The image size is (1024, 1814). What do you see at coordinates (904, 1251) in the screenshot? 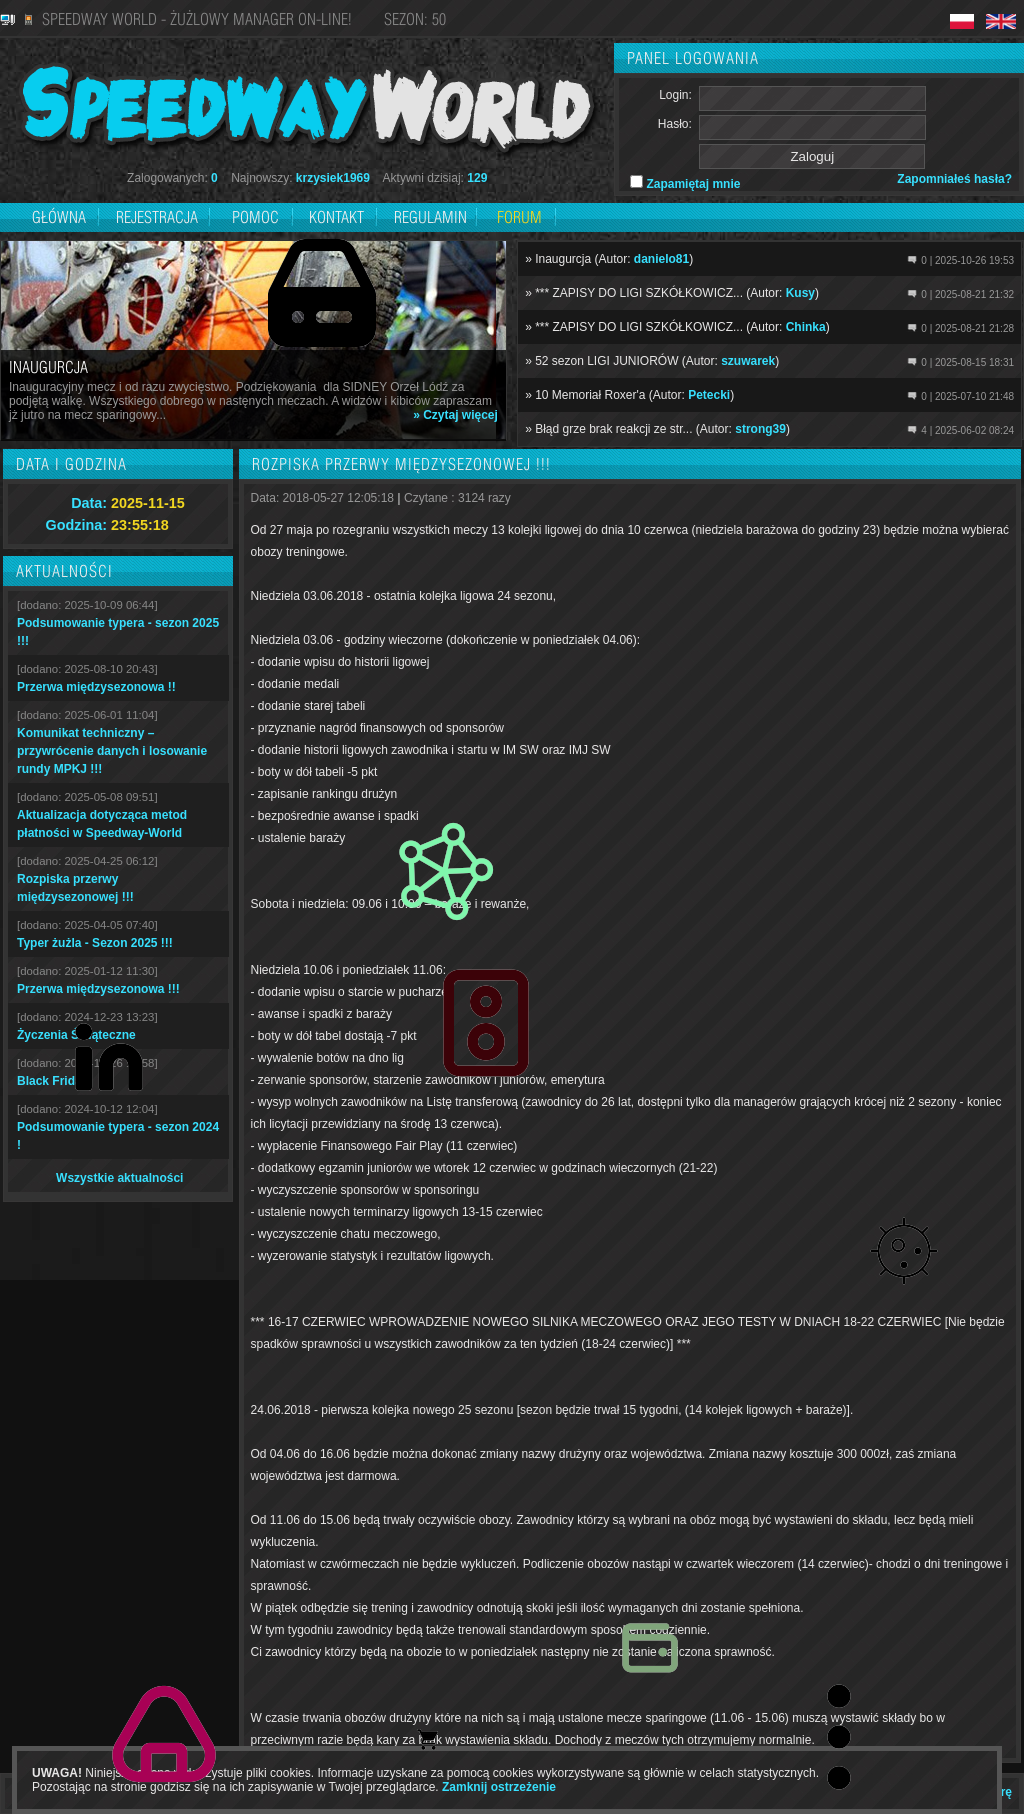
I see `indicates virus or malware detected` at bounding box center [904, 1251].